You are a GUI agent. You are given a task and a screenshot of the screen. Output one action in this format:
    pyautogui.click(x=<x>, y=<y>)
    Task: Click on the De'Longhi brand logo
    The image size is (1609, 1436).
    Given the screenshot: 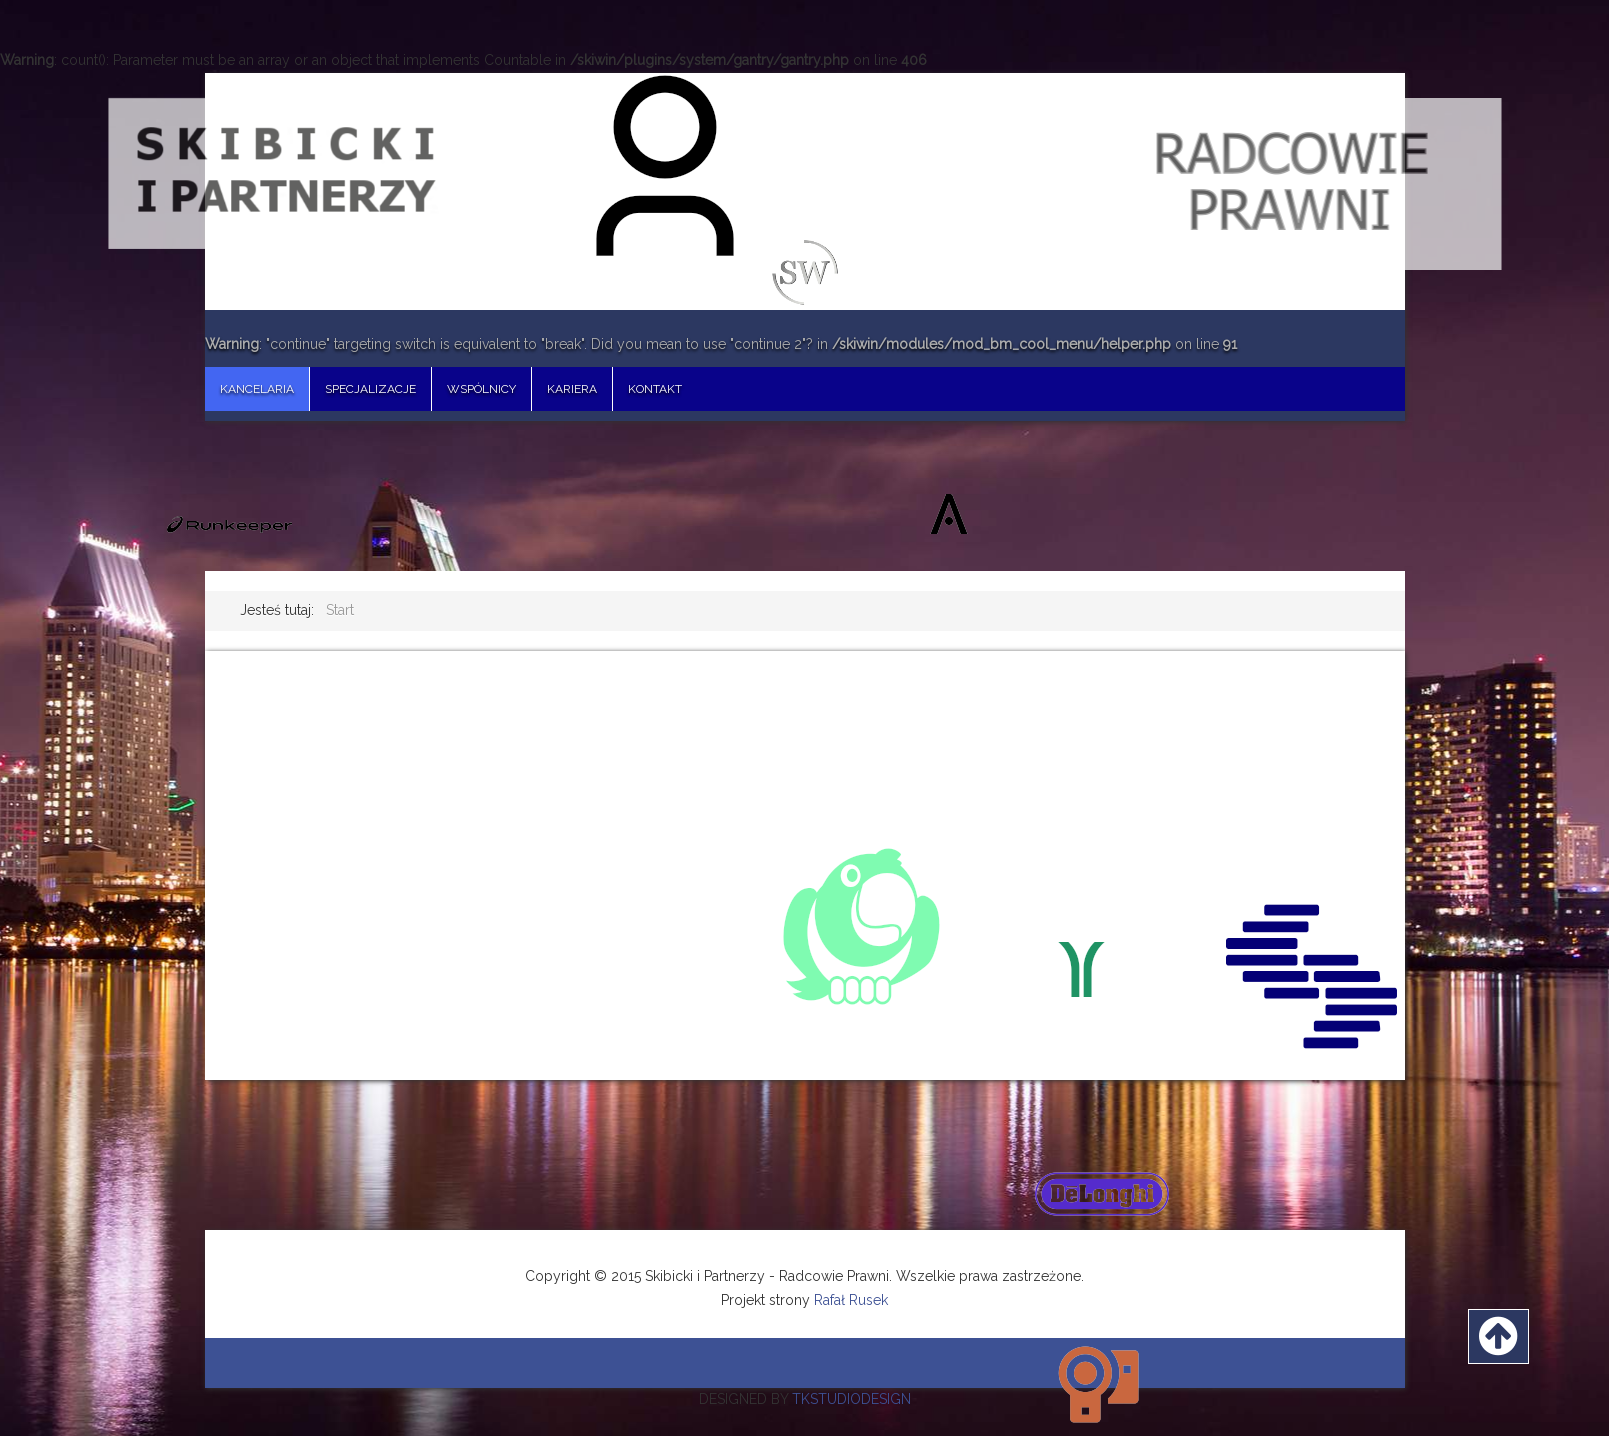 What is the action you would take?
    pyautogui.click(x=1102, y=1194)
    